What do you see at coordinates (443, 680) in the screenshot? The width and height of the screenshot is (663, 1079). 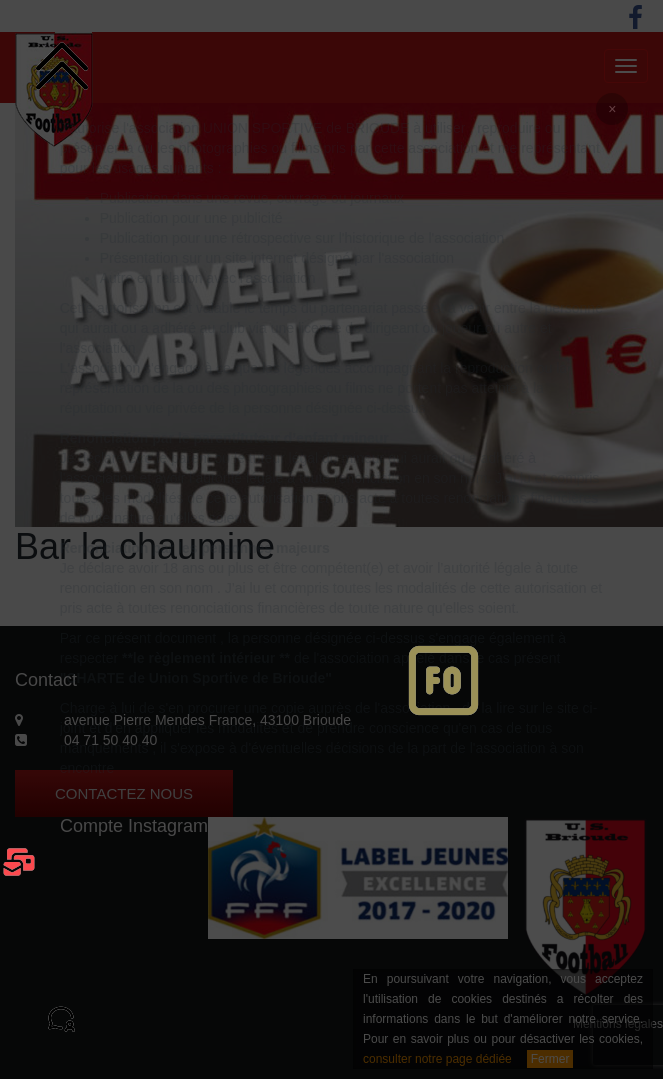 I see `f0 function key or keyboard shortcut` at bounding box center [443, 680].